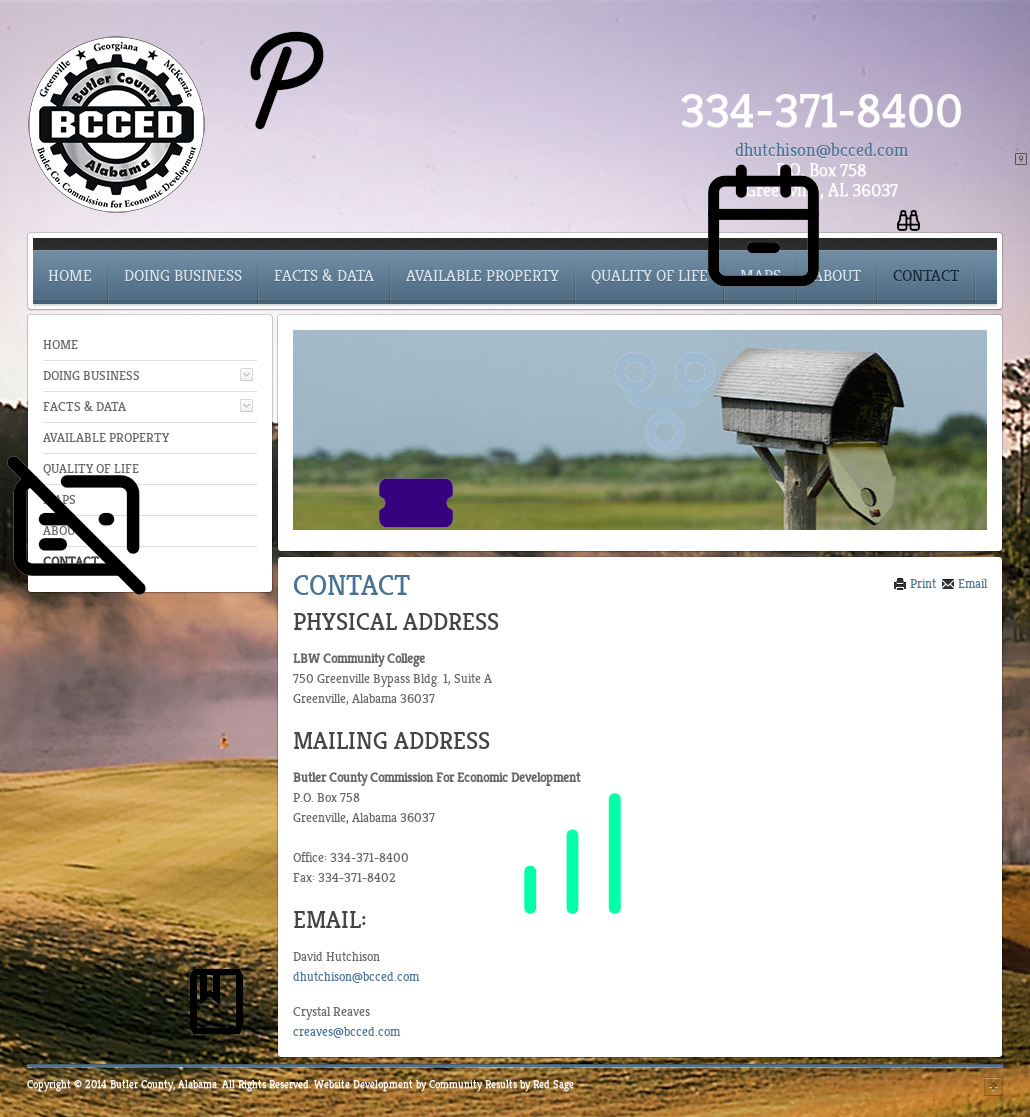  Describe the element at coordinates (216, 1001) in the screenshot. I see `open your library or reading list` at that location.